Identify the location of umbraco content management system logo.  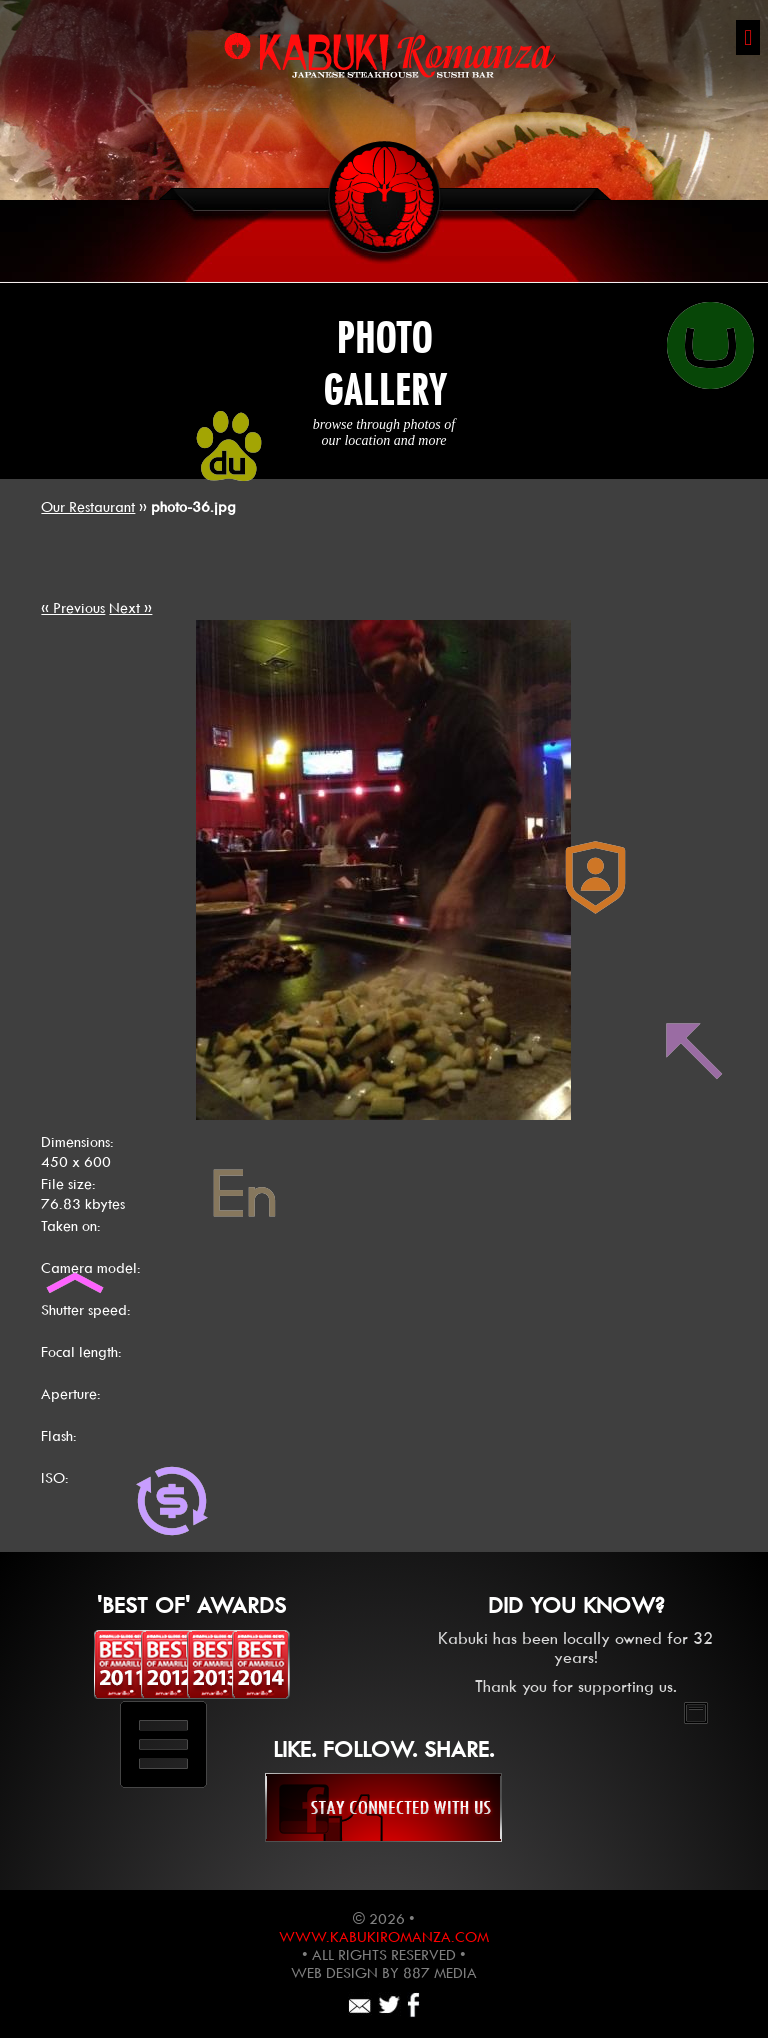
(710, 345).